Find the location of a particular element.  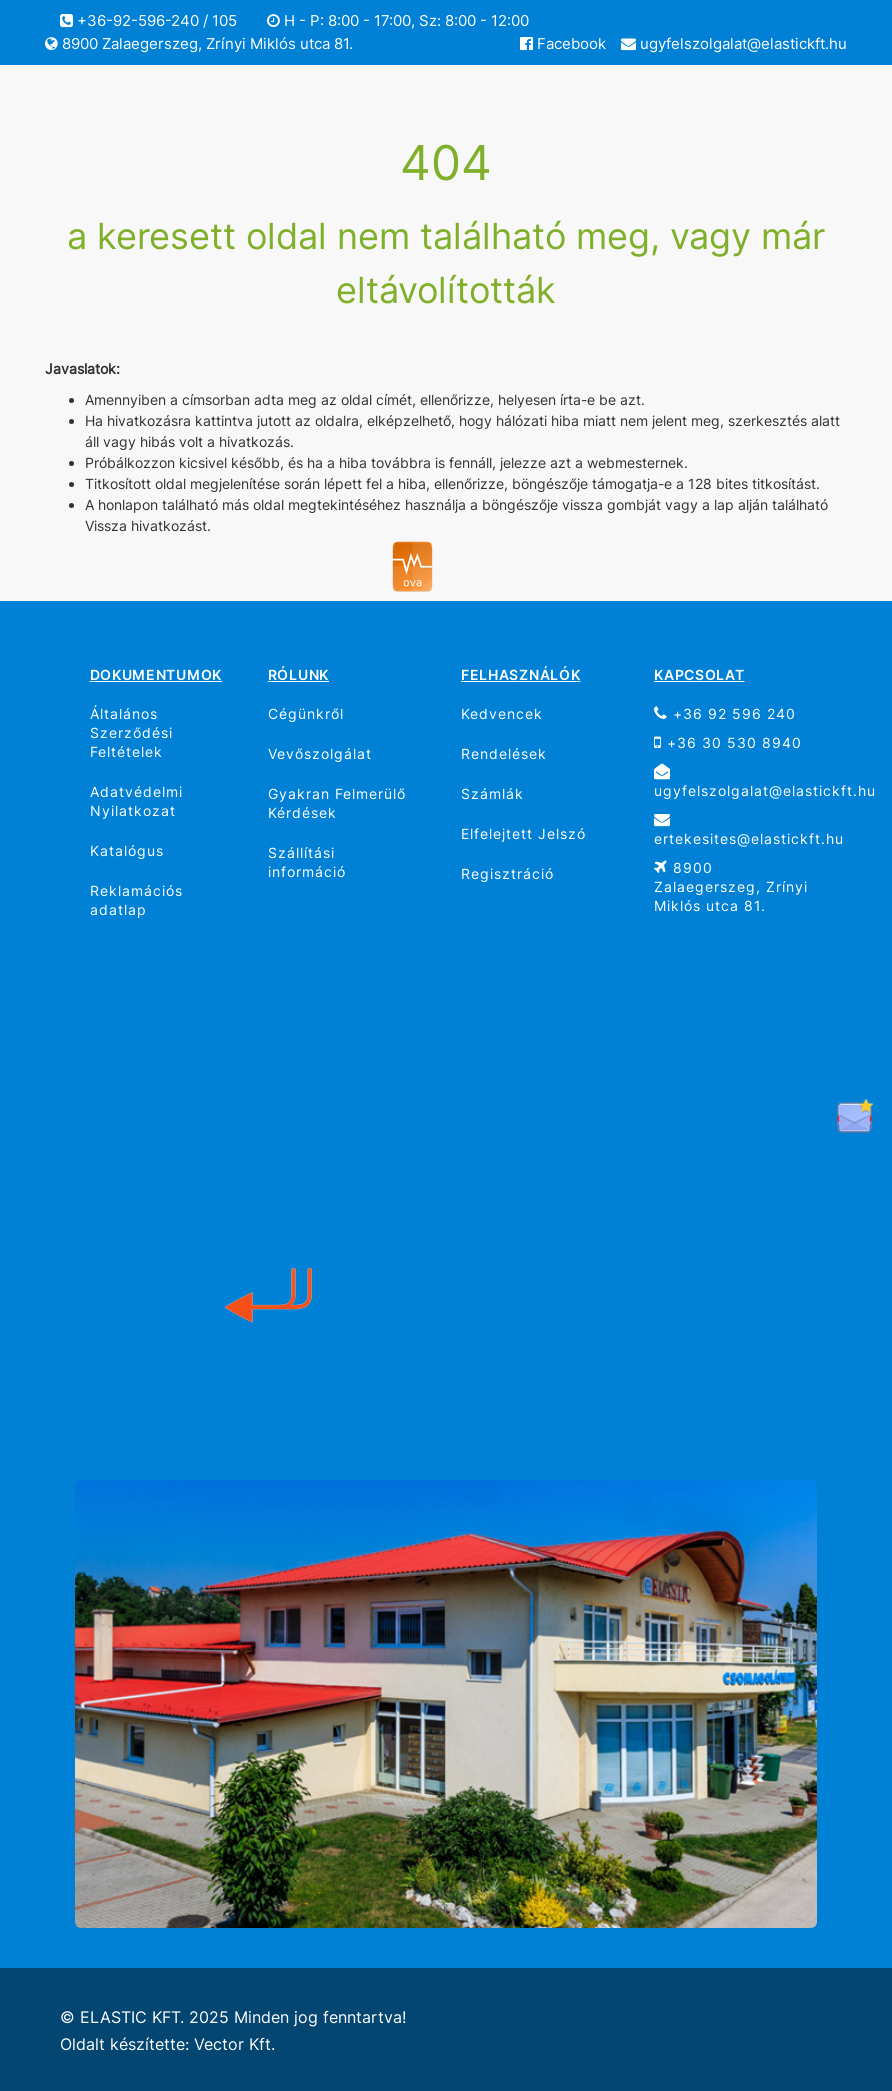

mark email as unread is located at coordinates (854, 1117).